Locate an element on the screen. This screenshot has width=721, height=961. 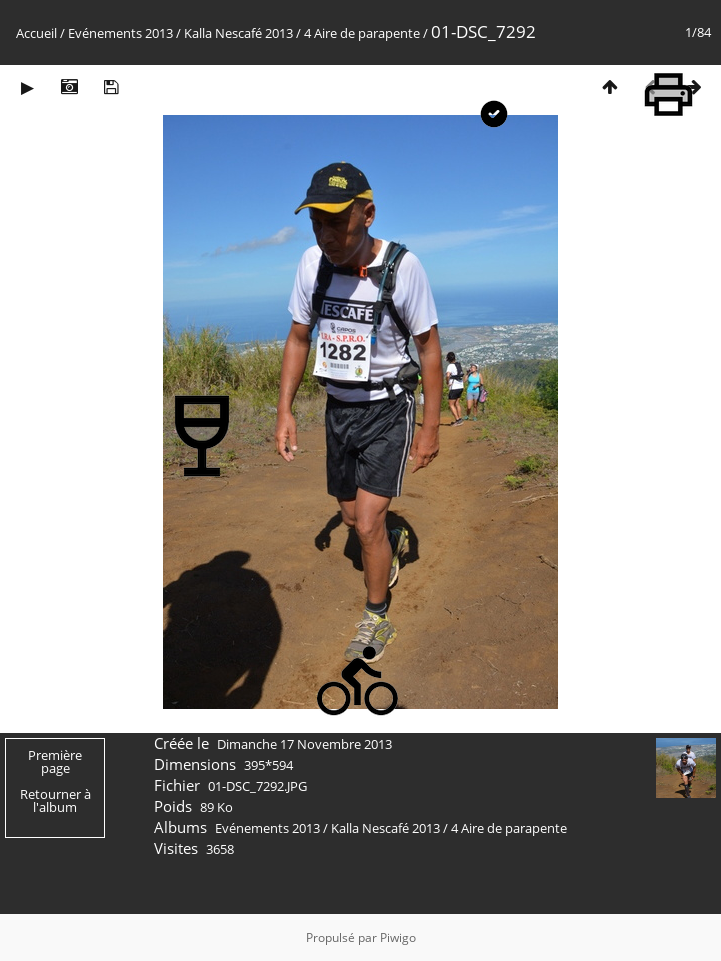
indicates a completed or successful action is located at coordinates (494, 114).